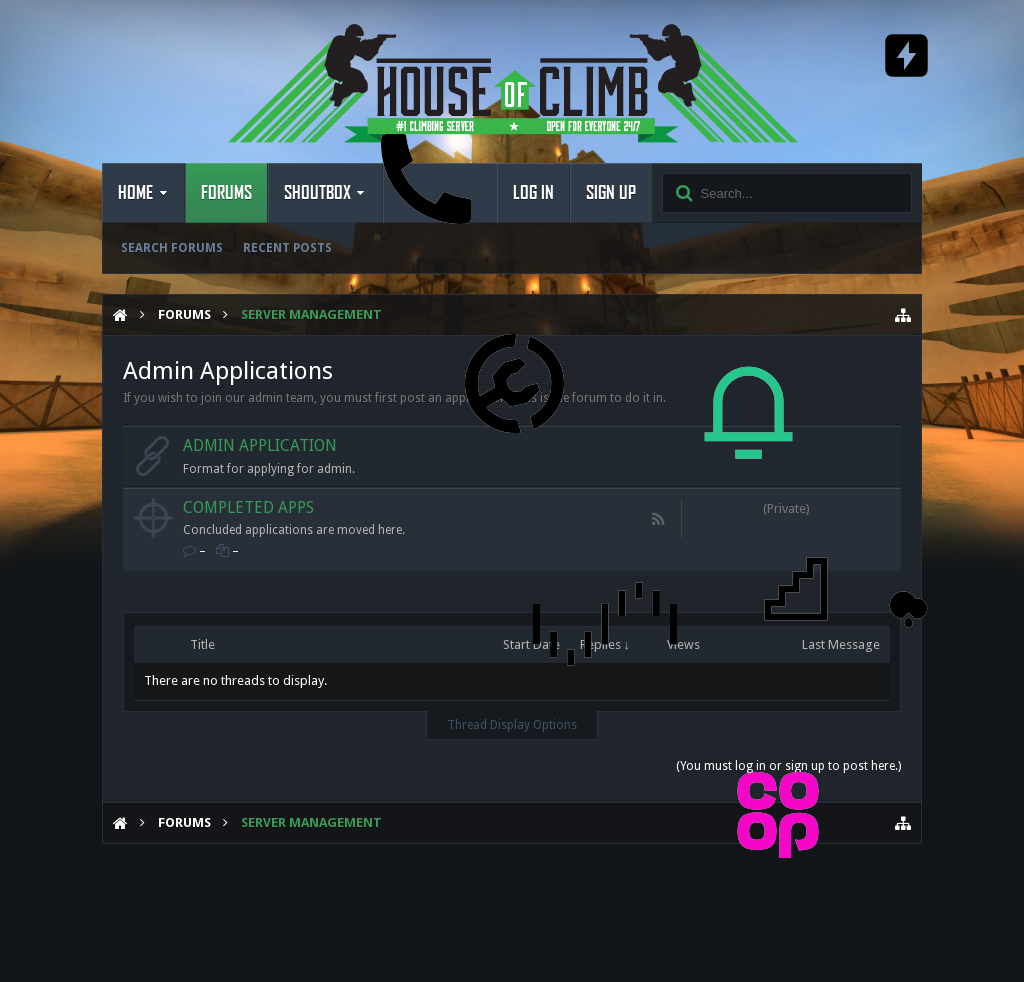  What do you see at coordinates (908, 608) in the screenshot?
I see `indicates rainy weather conditions` at bounding box center [908, 608].